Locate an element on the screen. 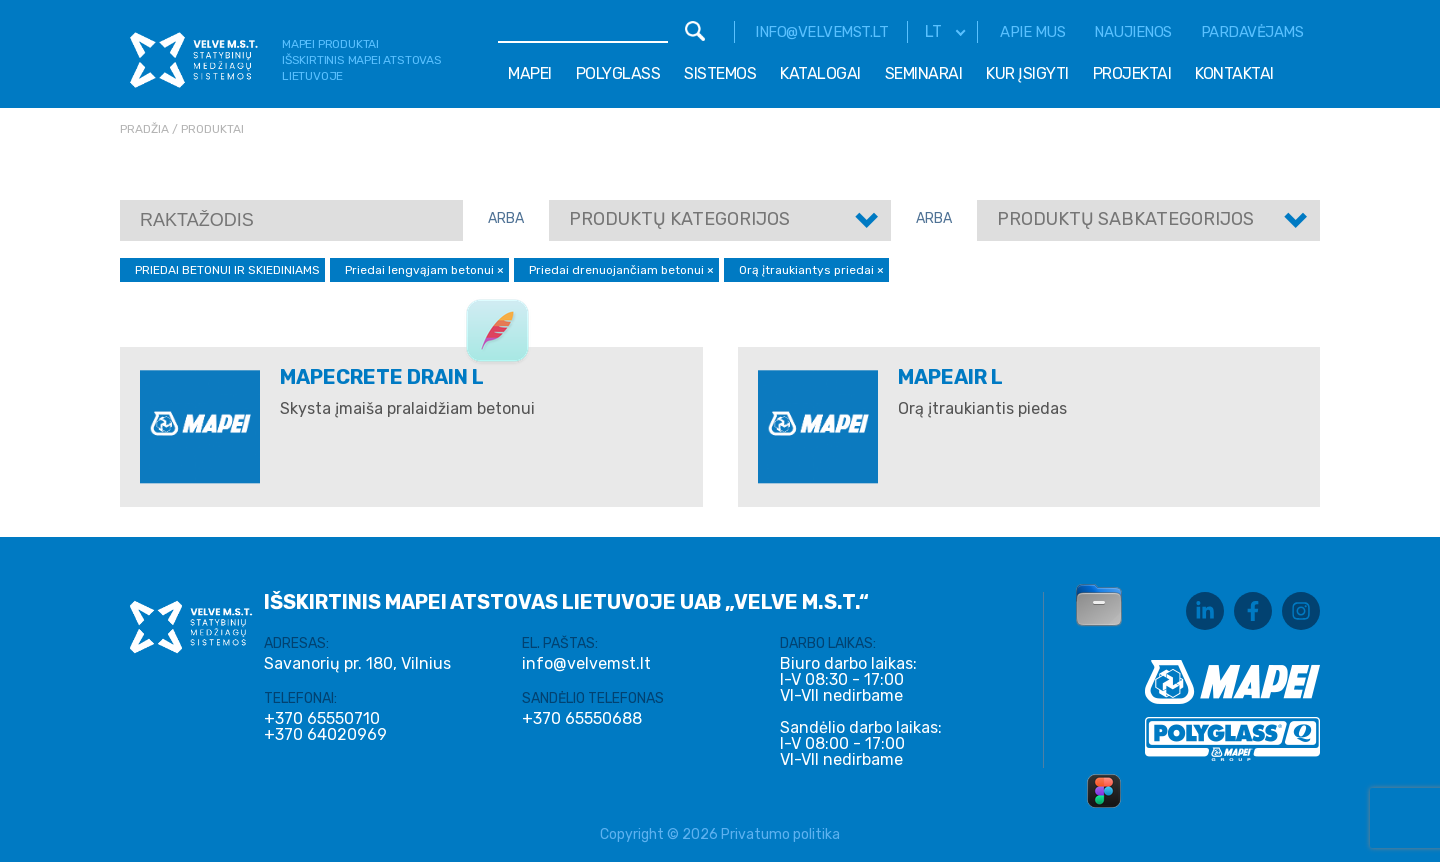  open the nautilus file manager is located at coordinates (1099, 605).